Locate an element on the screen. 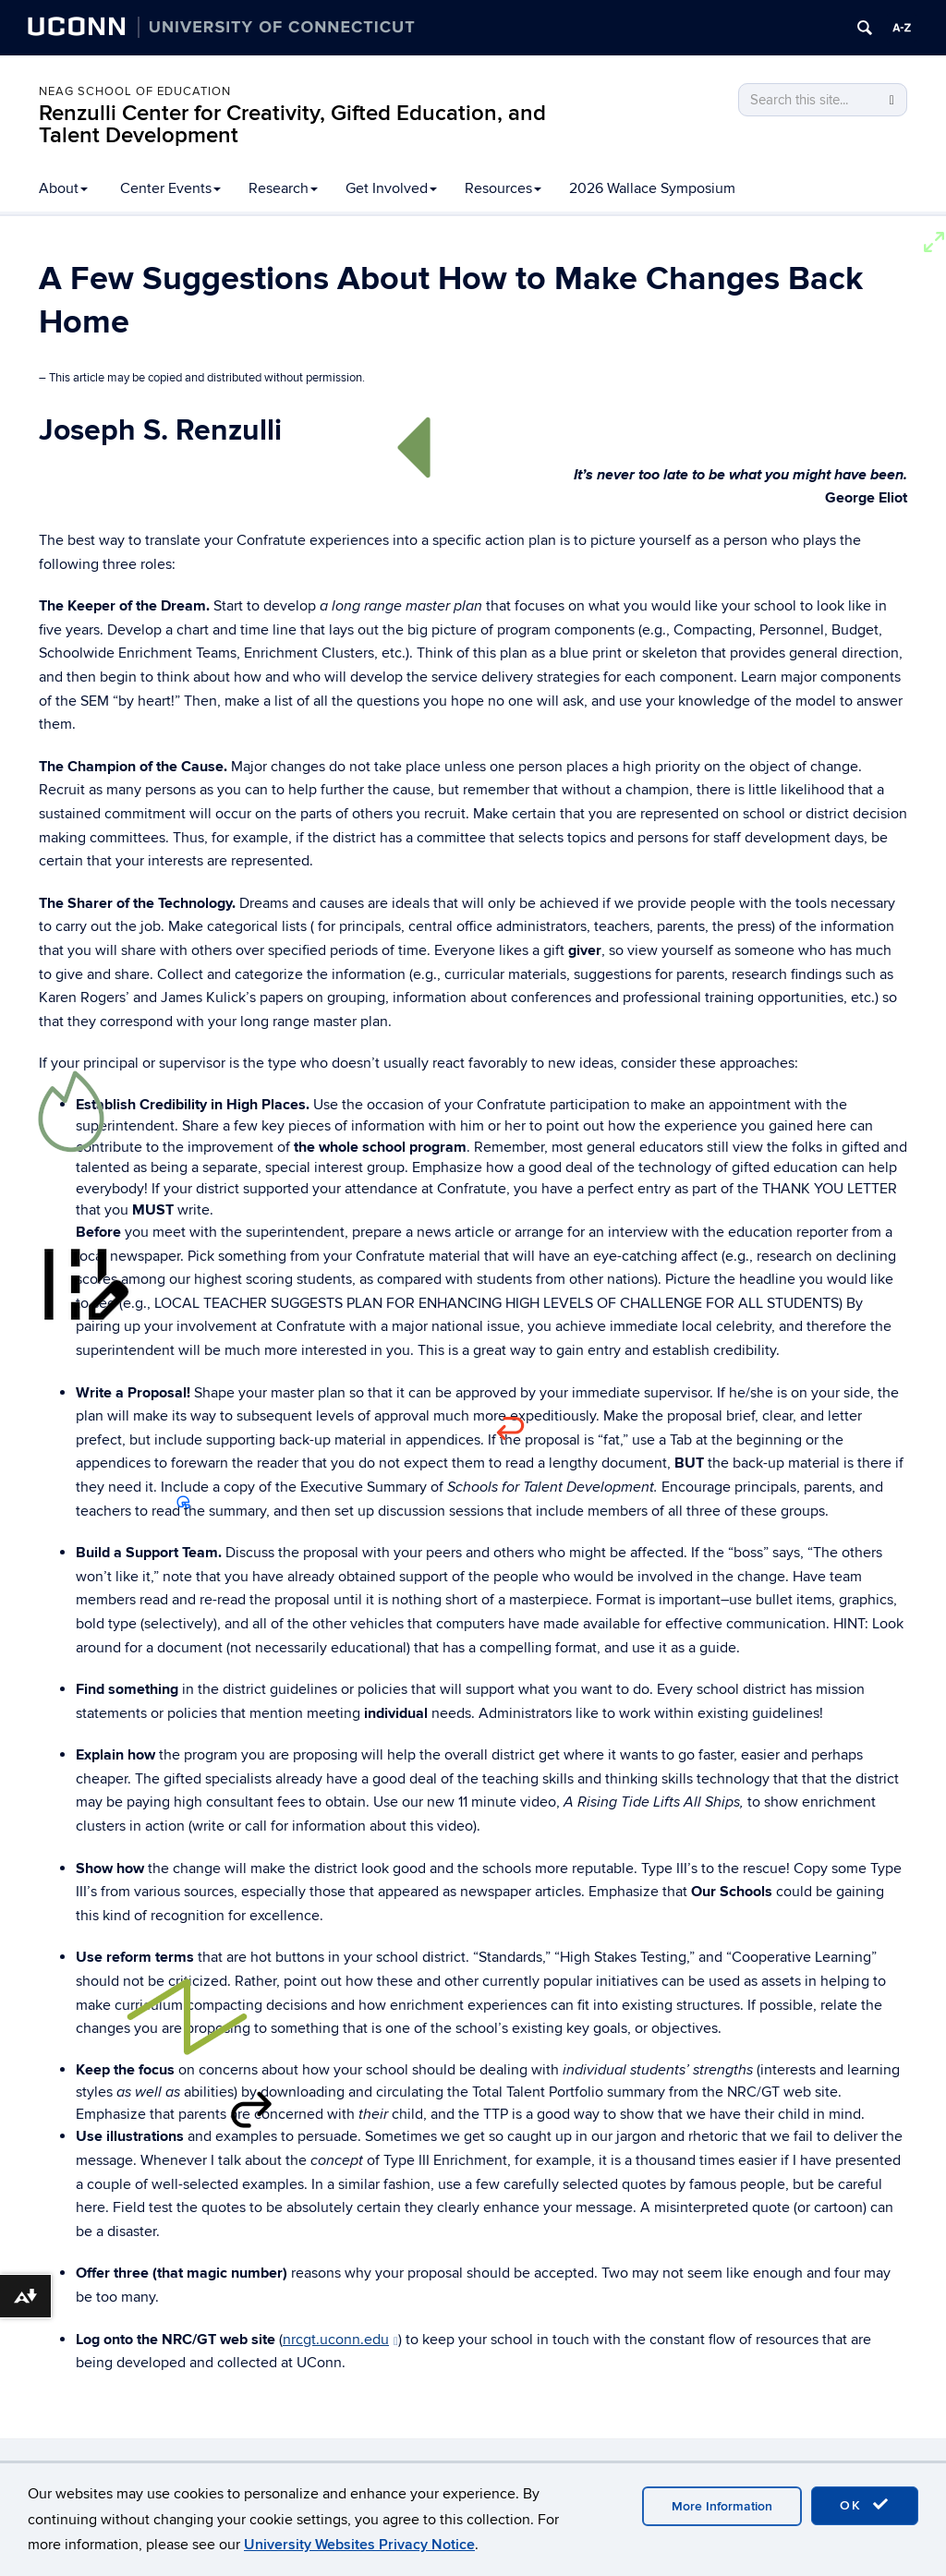 This screenshot has height=2576, width=946. edit road or route details is located at coordinates (79, 1284).